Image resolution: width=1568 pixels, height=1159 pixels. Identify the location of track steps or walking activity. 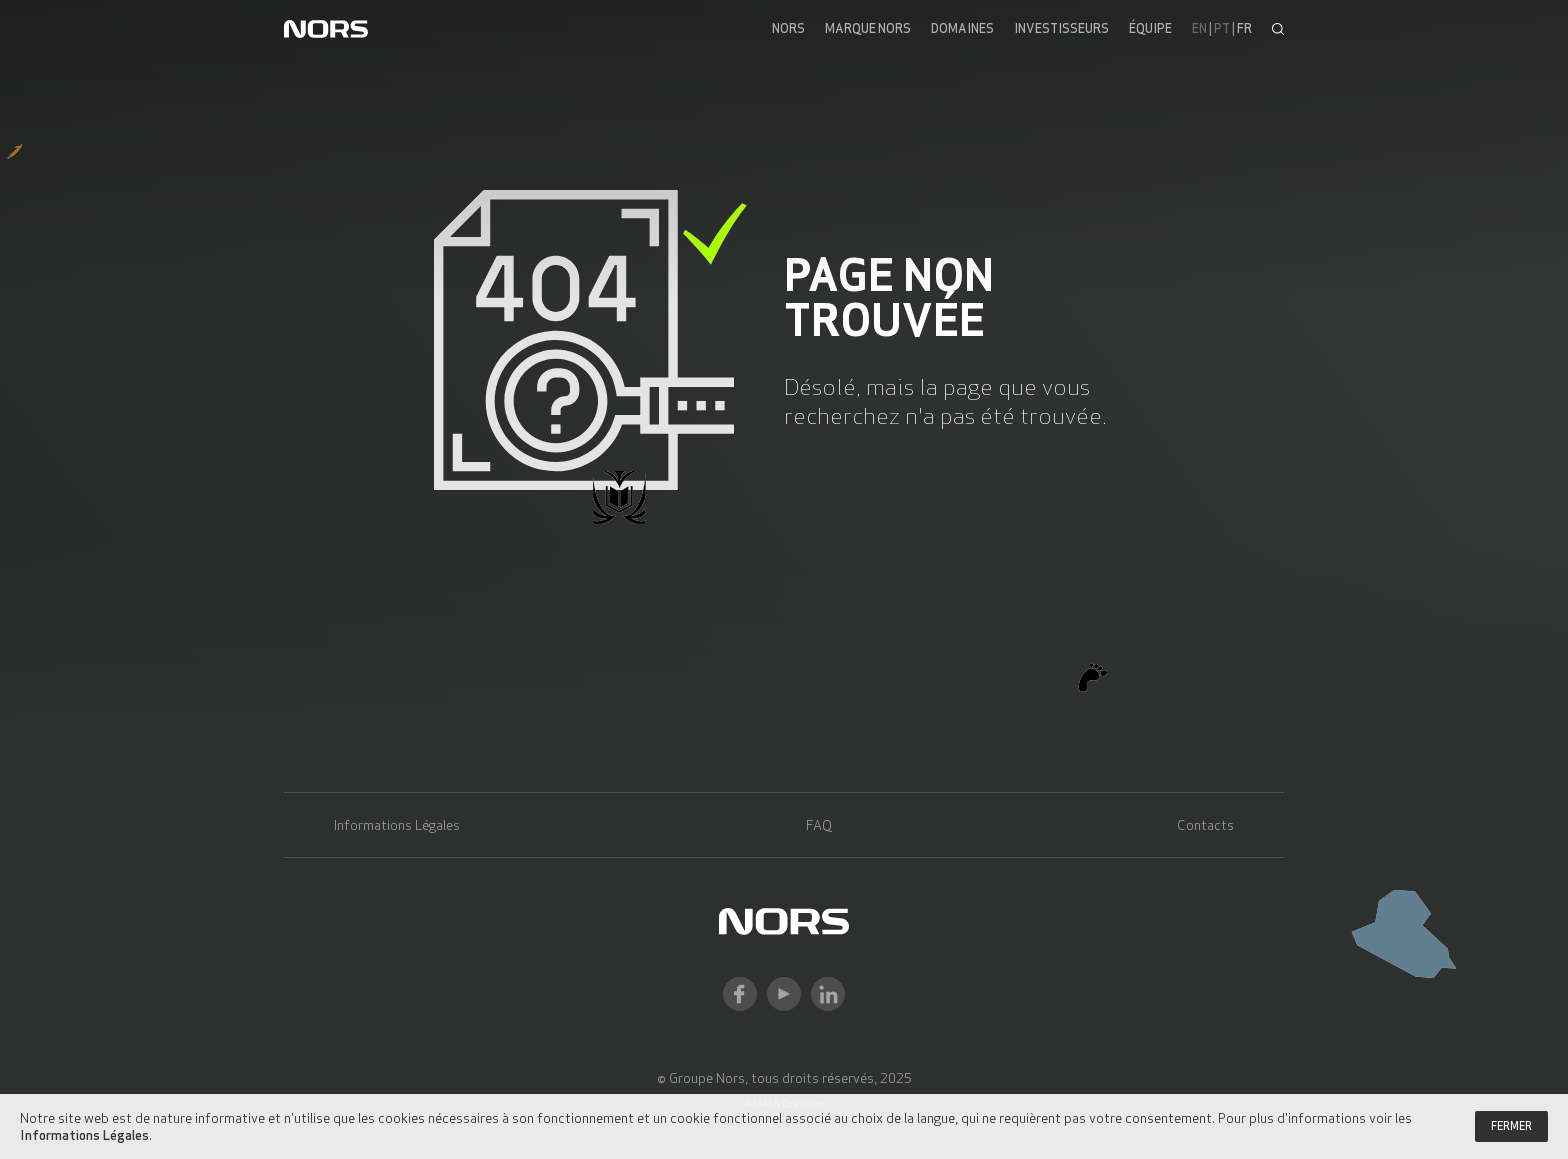
(1092, 677).